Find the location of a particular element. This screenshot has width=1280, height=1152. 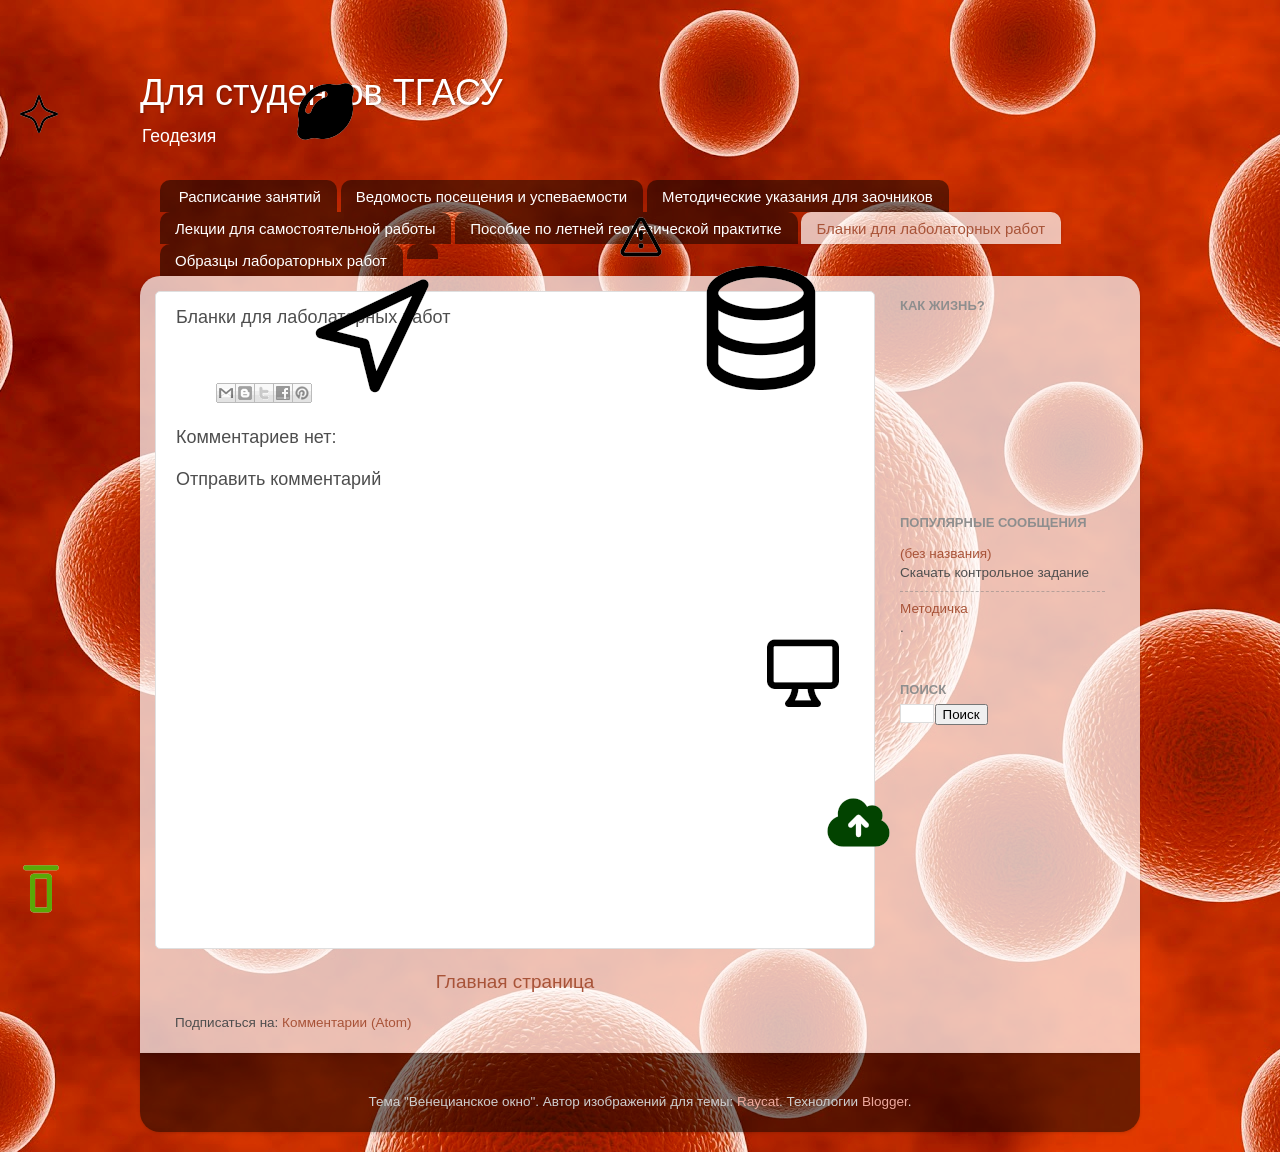

align selected element to the top is located at coordinates (41, 888).